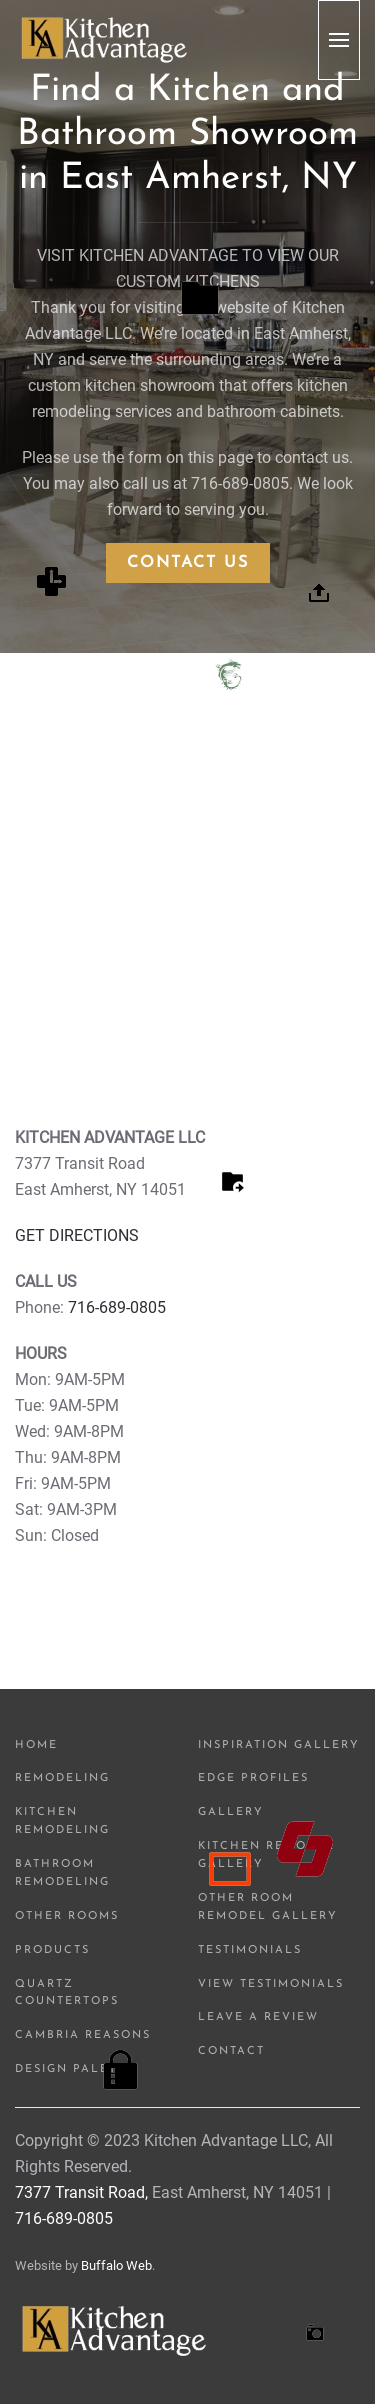  Describe the element at coordinates (228, 674) in the screenshot. I see `MSI brand logo` at that location.